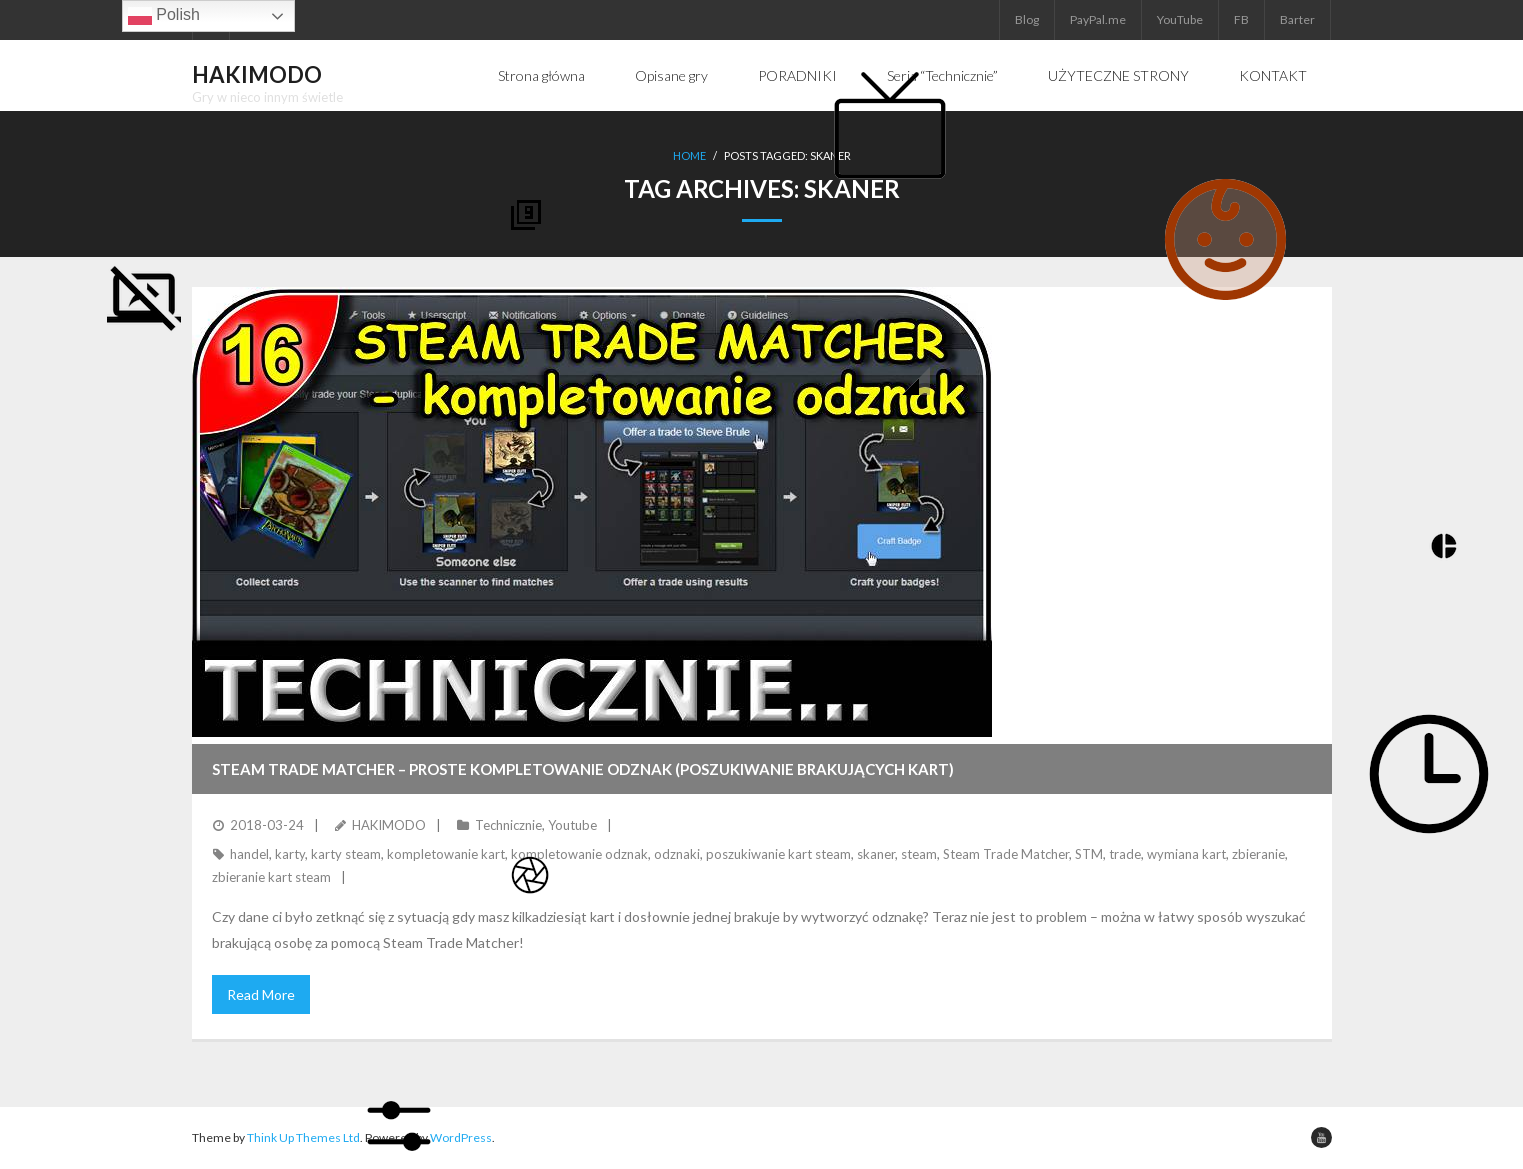 Image resolution: width=1523 pixels, height=1169 pixels. I want to click on view time or clock settings, so click(1429, 774).